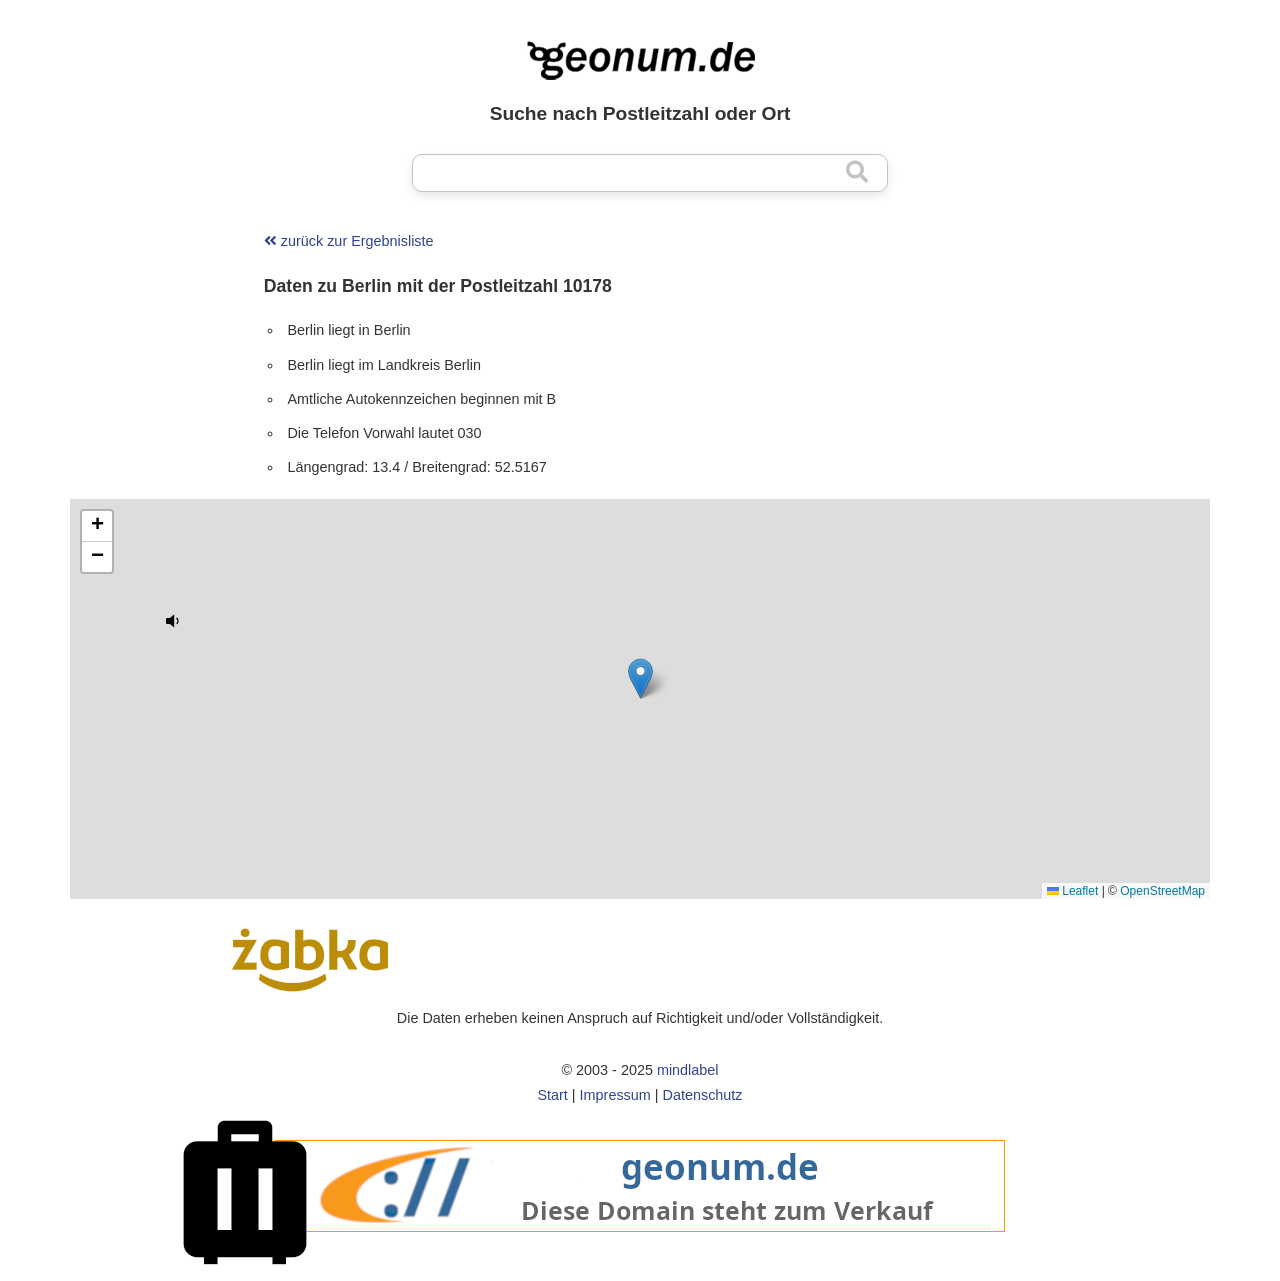  Describe the element at coordinates (245, 1189) in the screenshot. I see `access travel or trip planning features` at that location.